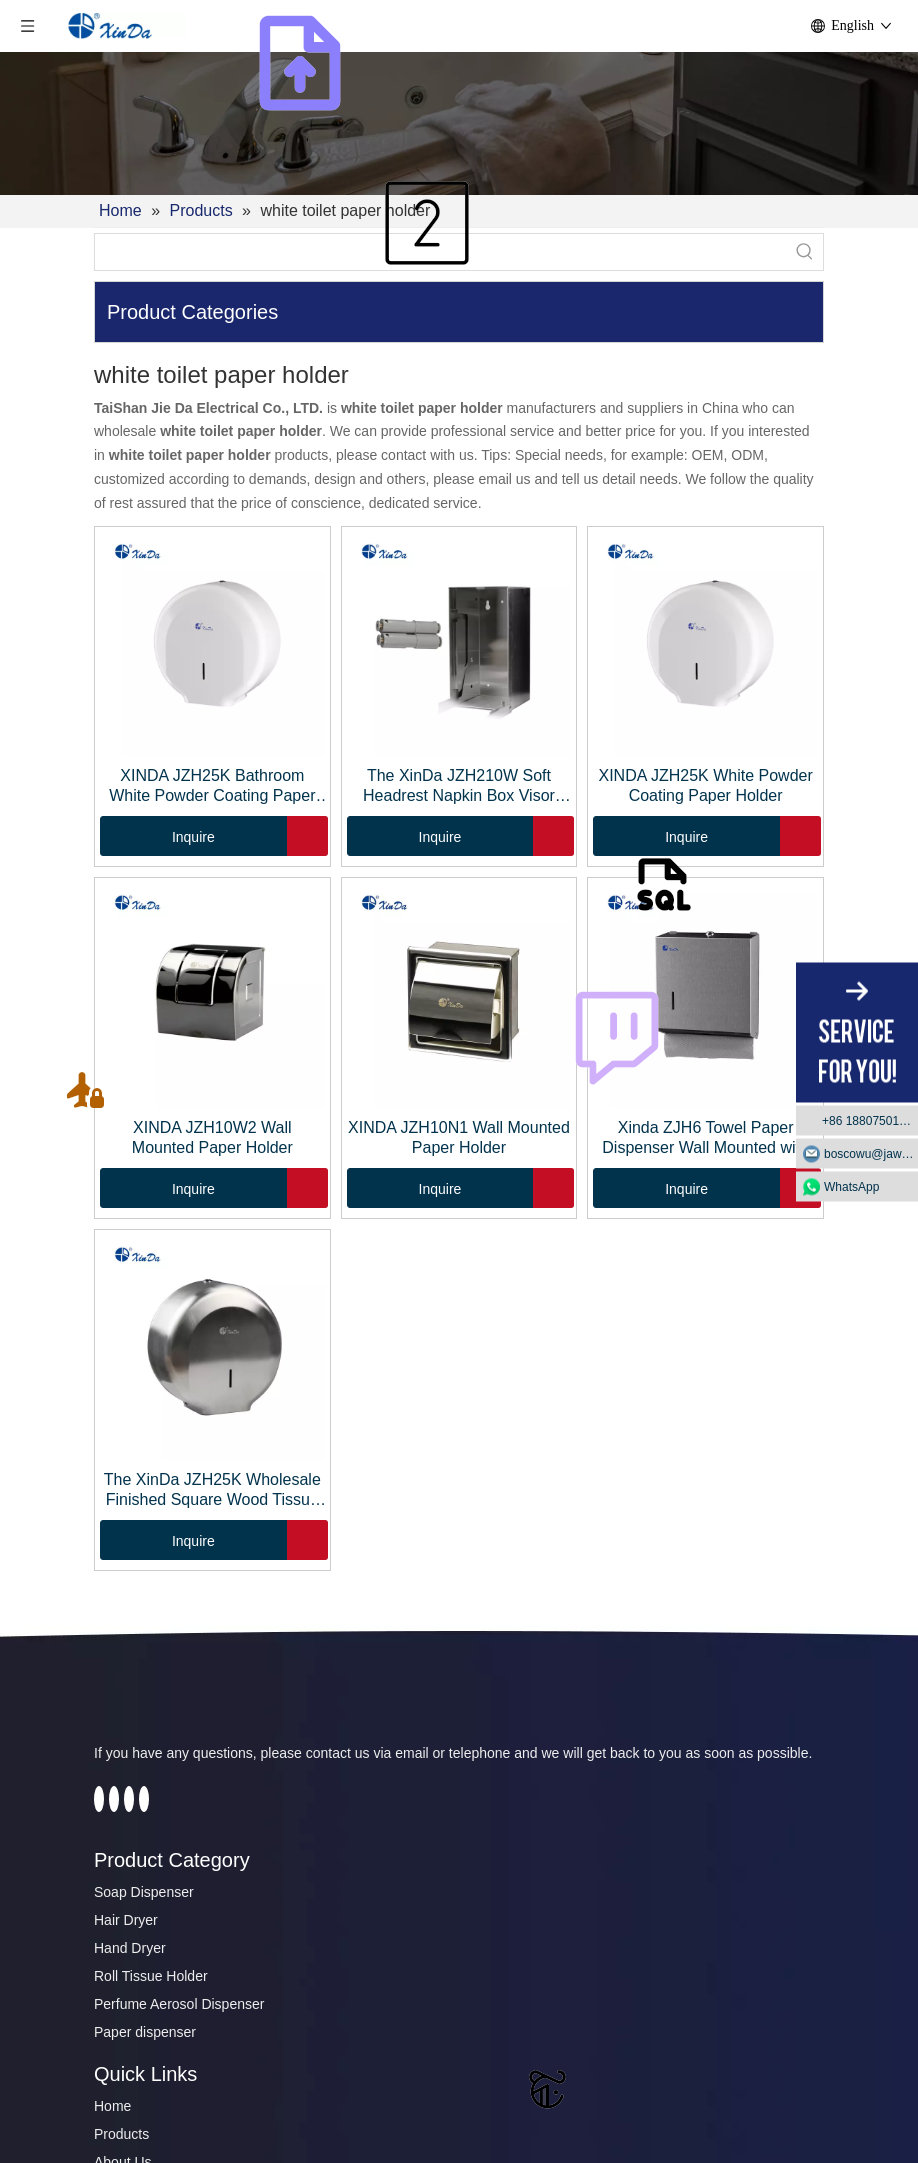 The width and height of the screenshot is (918, 2163). Describe the element at coordinates (662, 886) in the screenshot. I see `open or view an SQL database file` at that location.